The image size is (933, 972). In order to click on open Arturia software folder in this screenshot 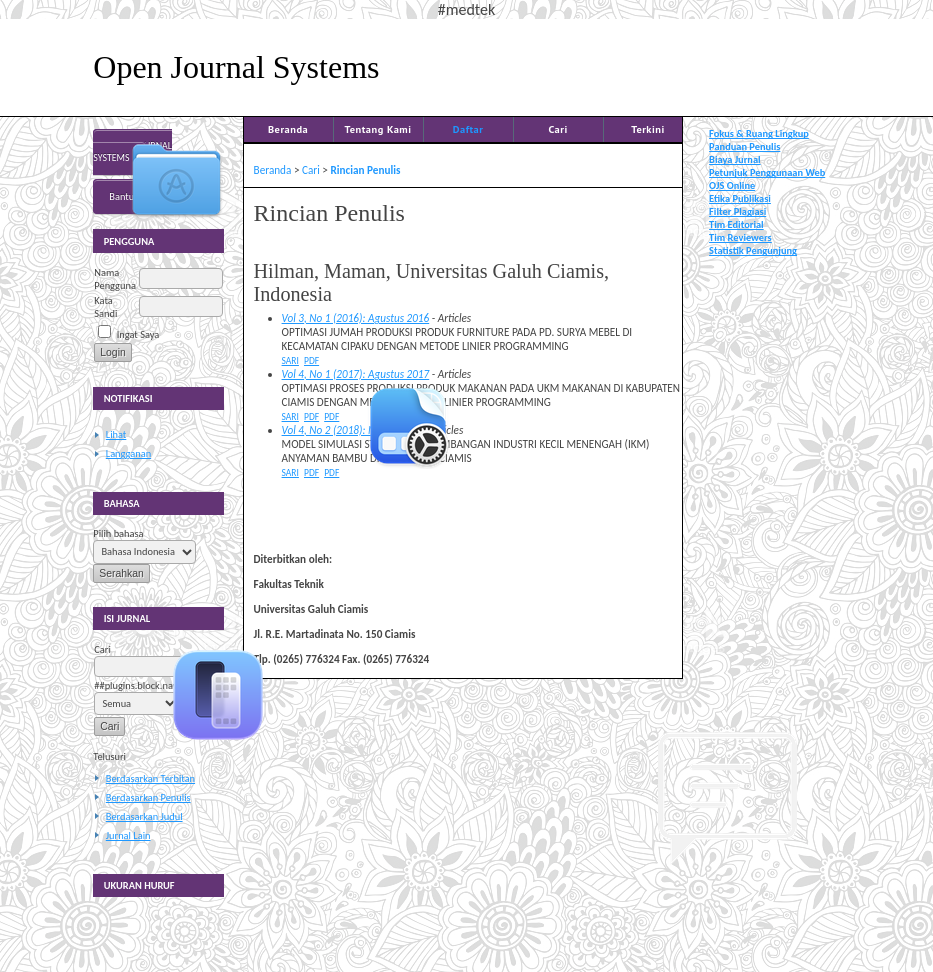, I will do `click(176, 179)`.